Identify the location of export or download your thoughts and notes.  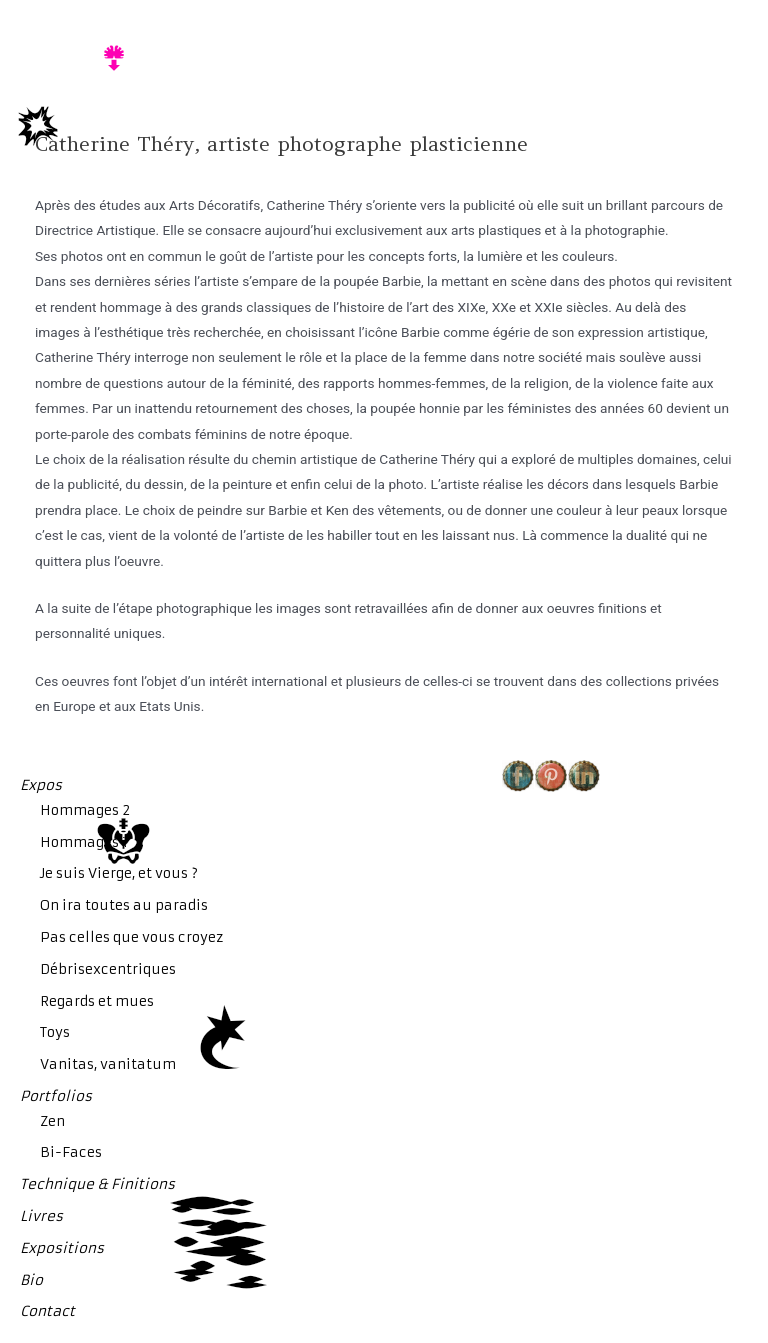
(114, 58).